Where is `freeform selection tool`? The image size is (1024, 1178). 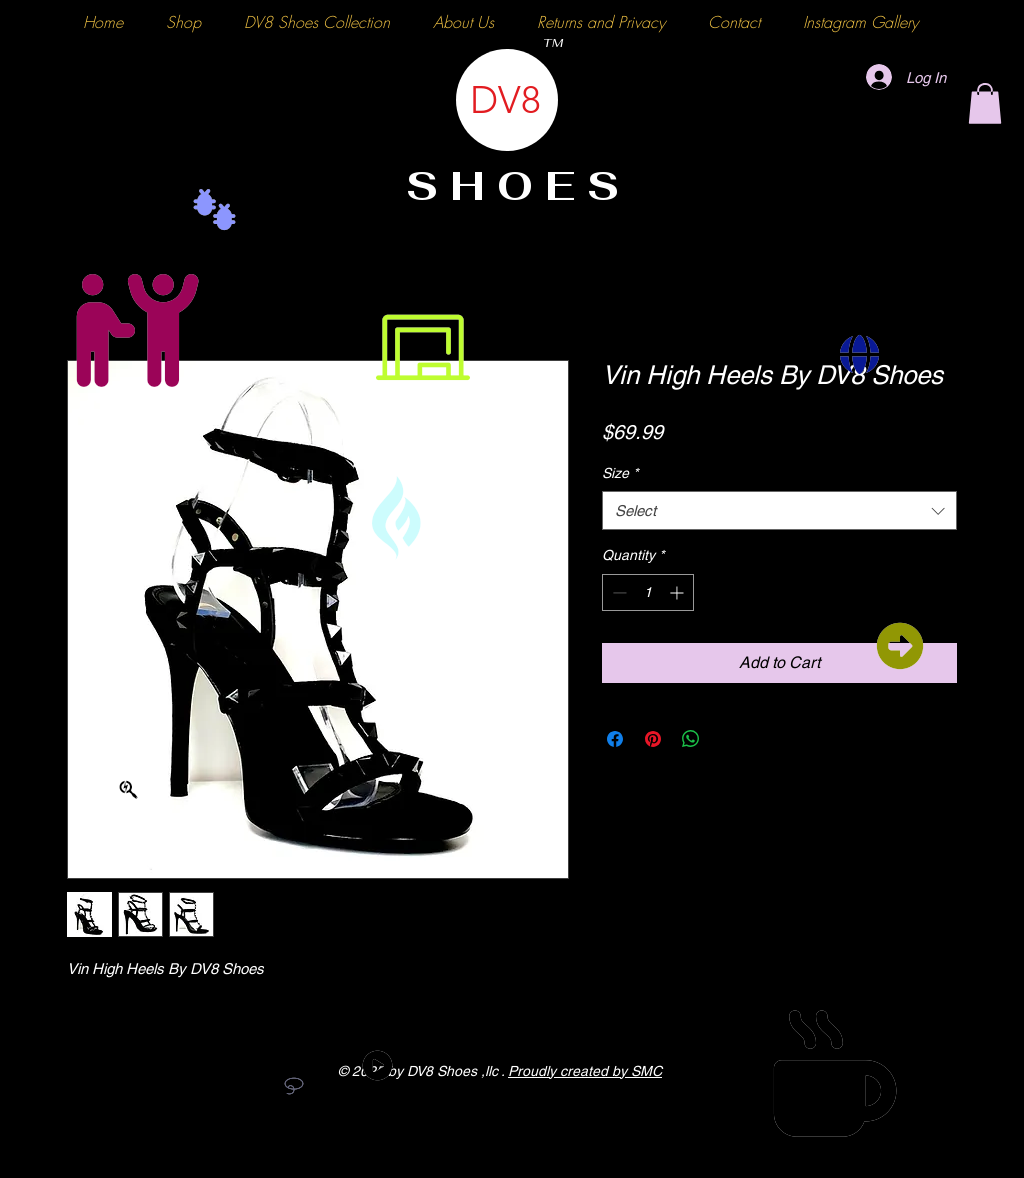
freeform selection tool is located at coordinates (294, 1085).